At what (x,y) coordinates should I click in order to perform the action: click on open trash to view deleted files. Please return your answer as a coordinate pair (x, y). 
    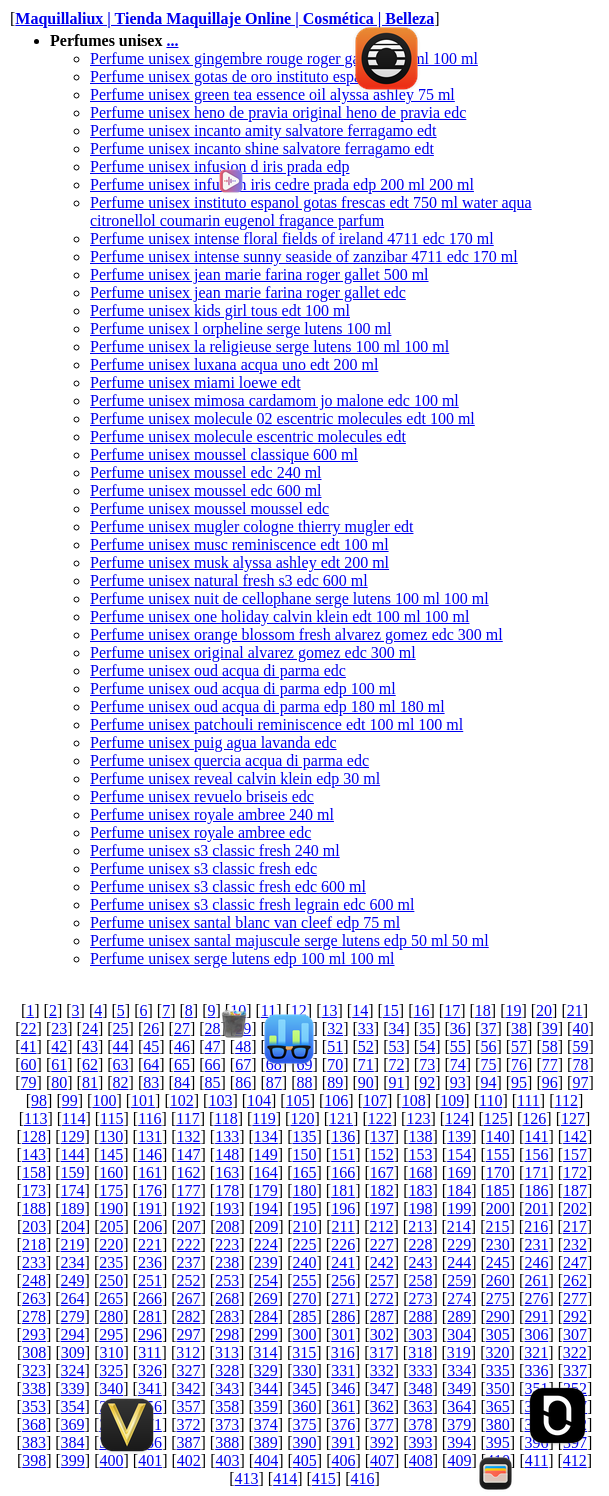
    Looking at the image, I should click on (234, 1024).